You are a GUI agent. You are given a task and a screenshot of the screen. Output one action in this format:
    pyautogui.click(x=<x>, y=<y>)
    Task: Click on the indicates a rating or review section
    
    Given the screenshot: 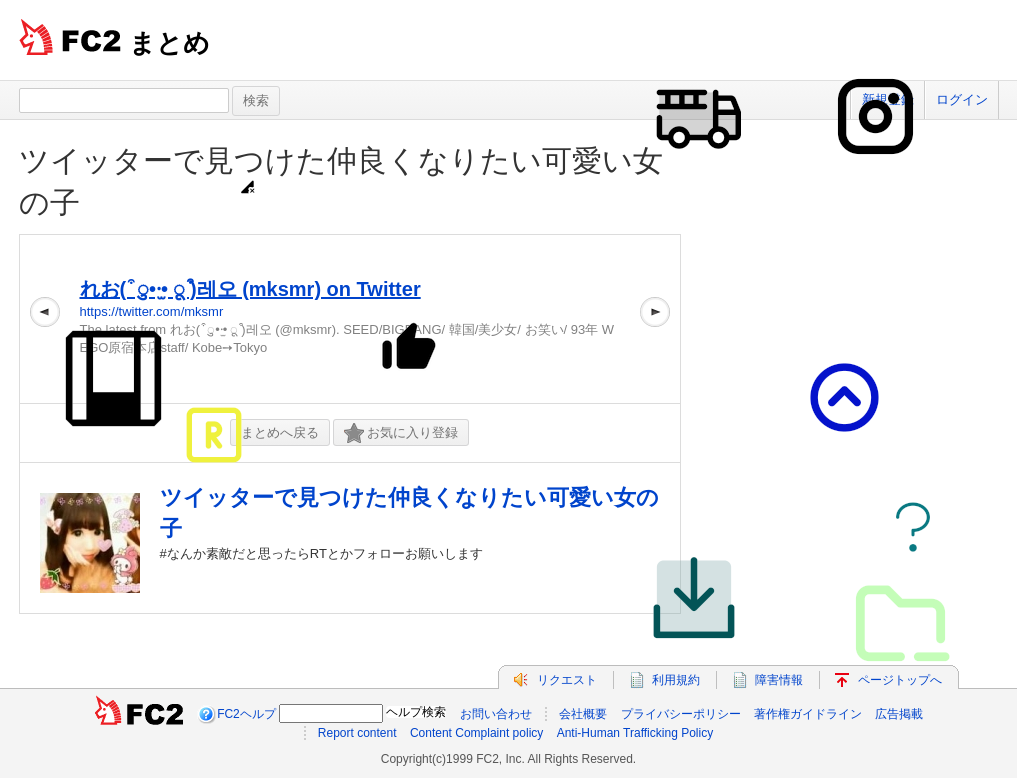 What is the action you would take?
    pyautogui.click(x=214, y=435)
    